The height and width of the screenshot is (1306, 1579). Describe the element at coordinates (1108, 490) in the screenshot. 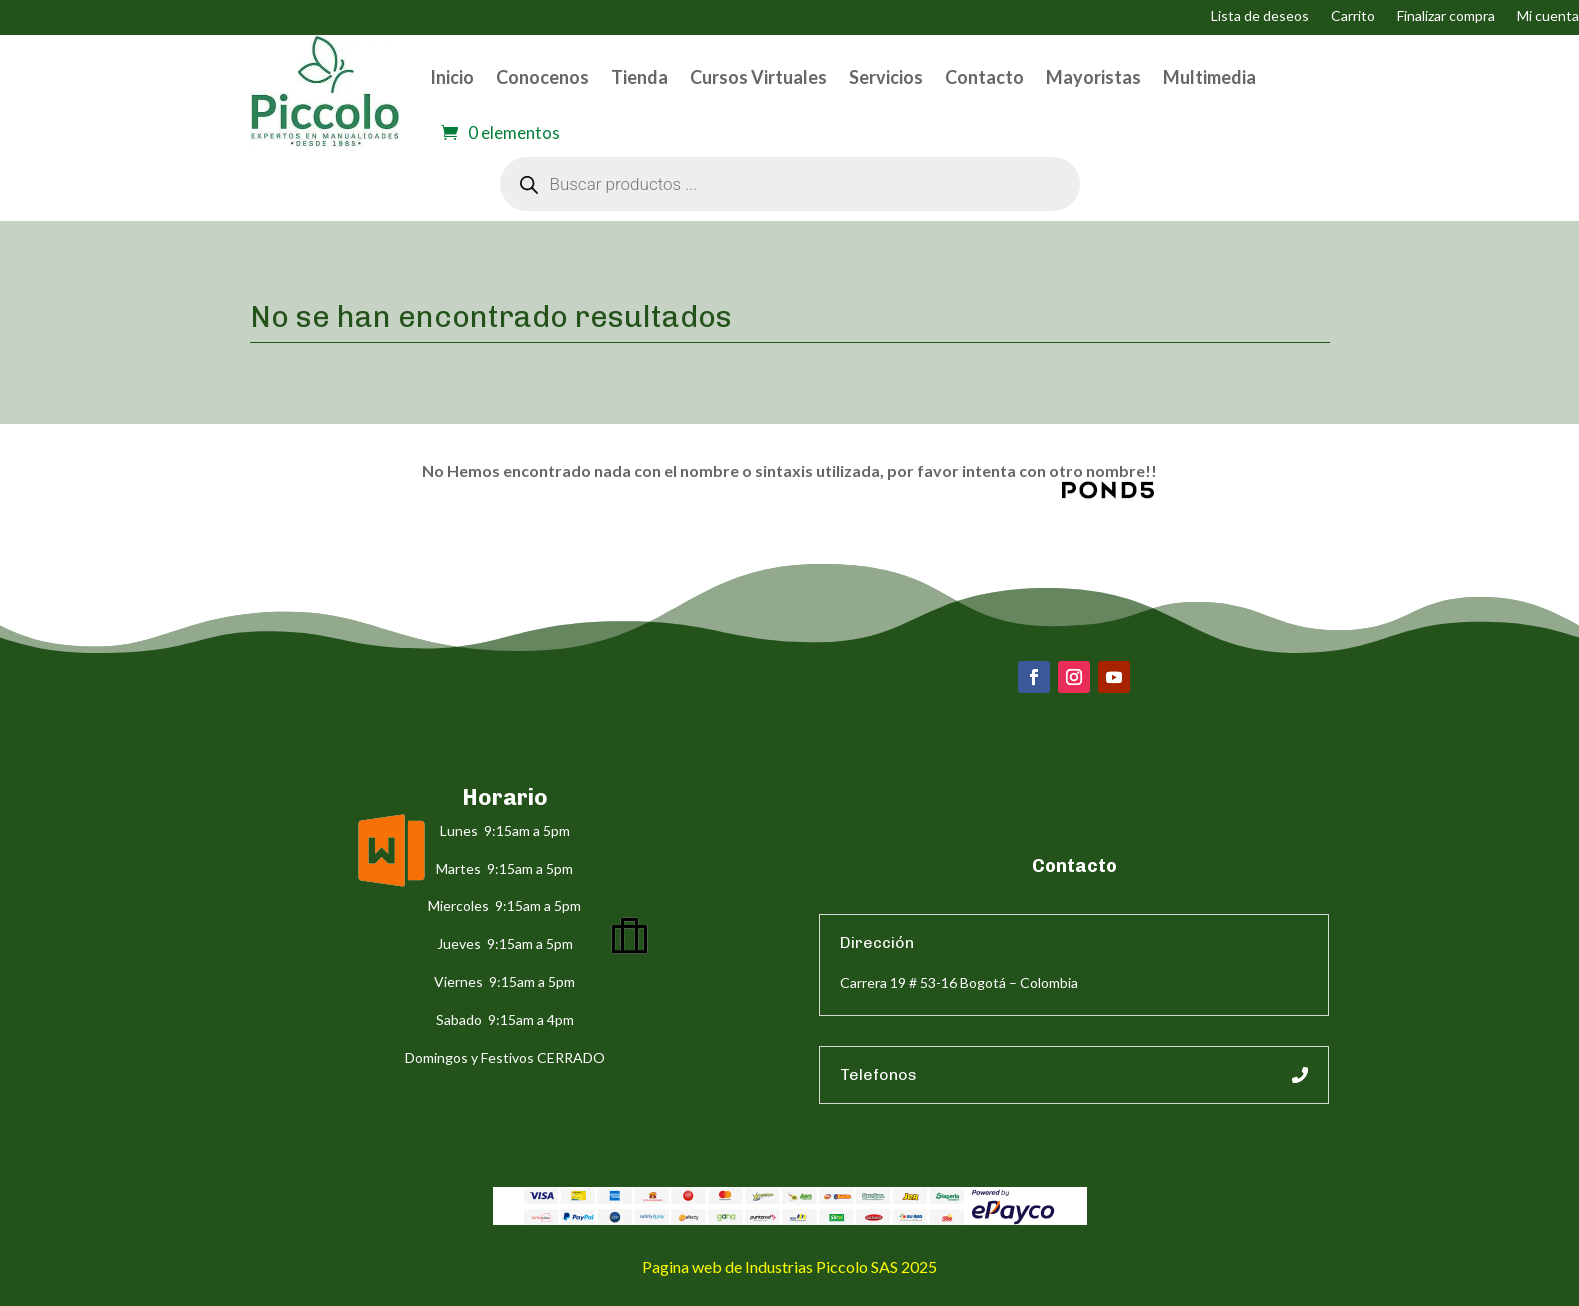

I see `visit pond5 stock media marketplace` at that location.